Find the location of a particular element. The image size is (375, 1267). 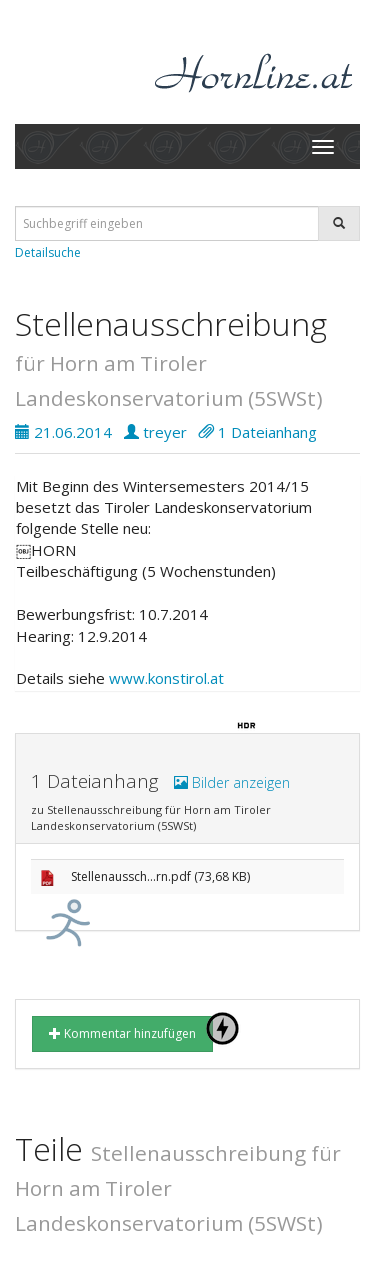

indicates offline mode with cached content available is located at coordinates (222, 1028).